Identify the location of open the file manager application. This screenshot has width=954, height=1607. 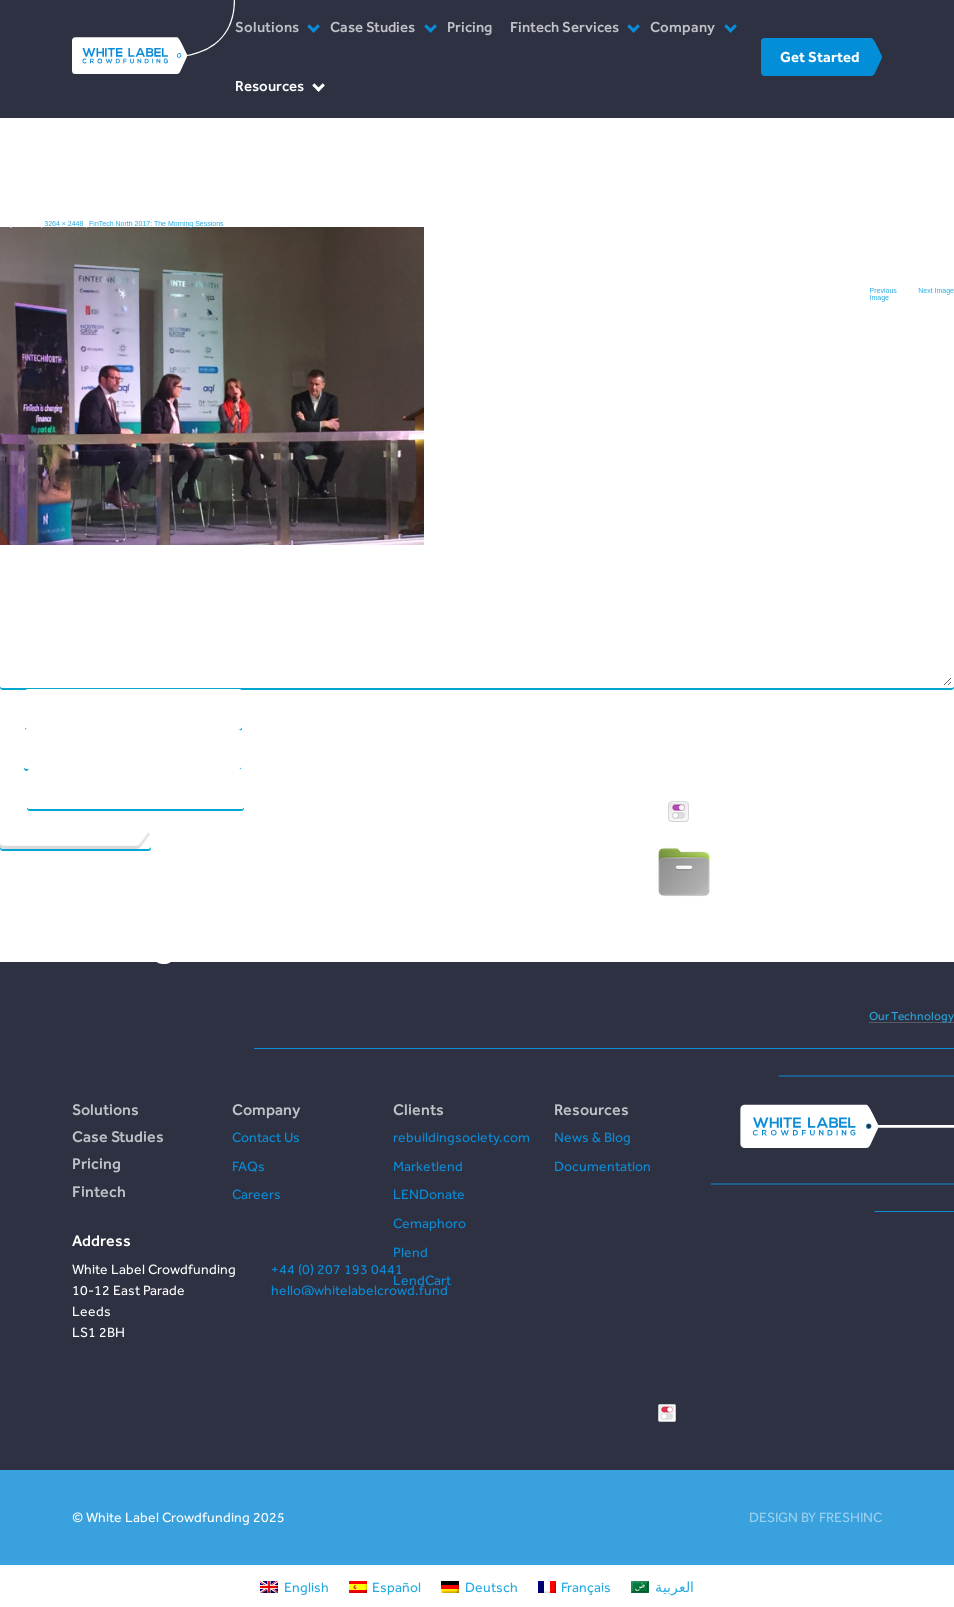
(684, 872).